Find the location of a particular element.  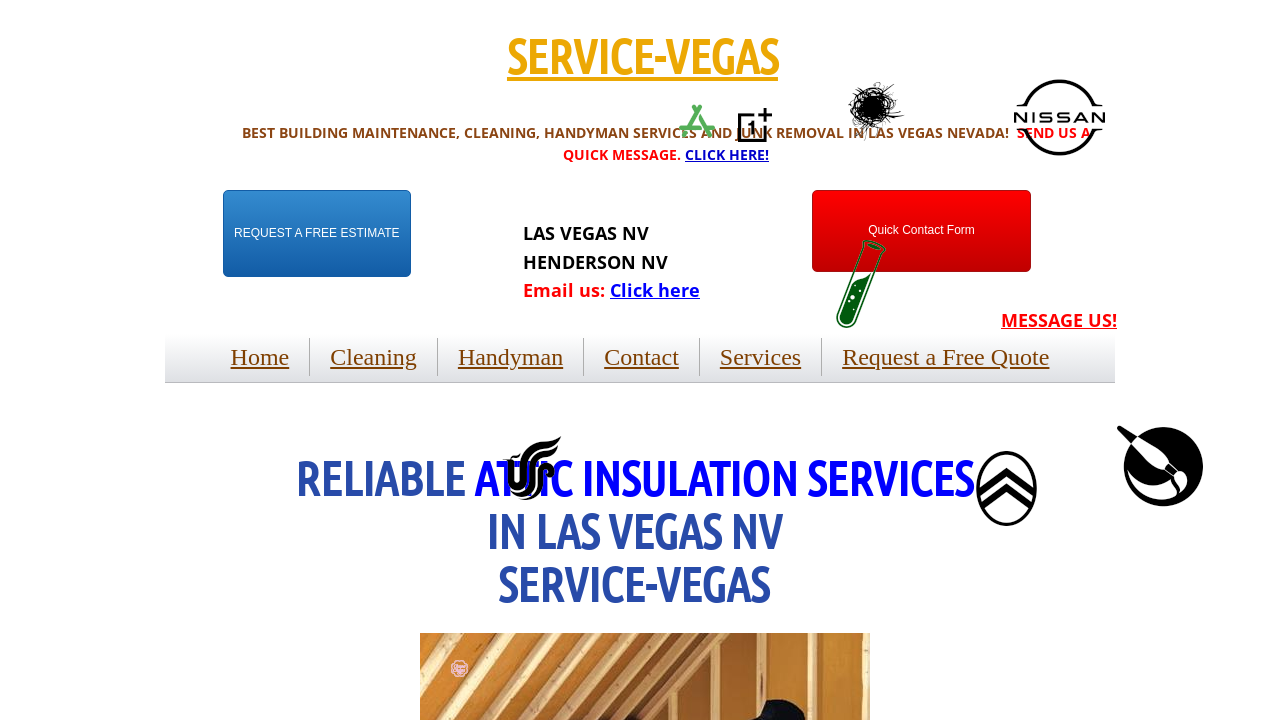

open the App Store is located at coordinates (697, 121).